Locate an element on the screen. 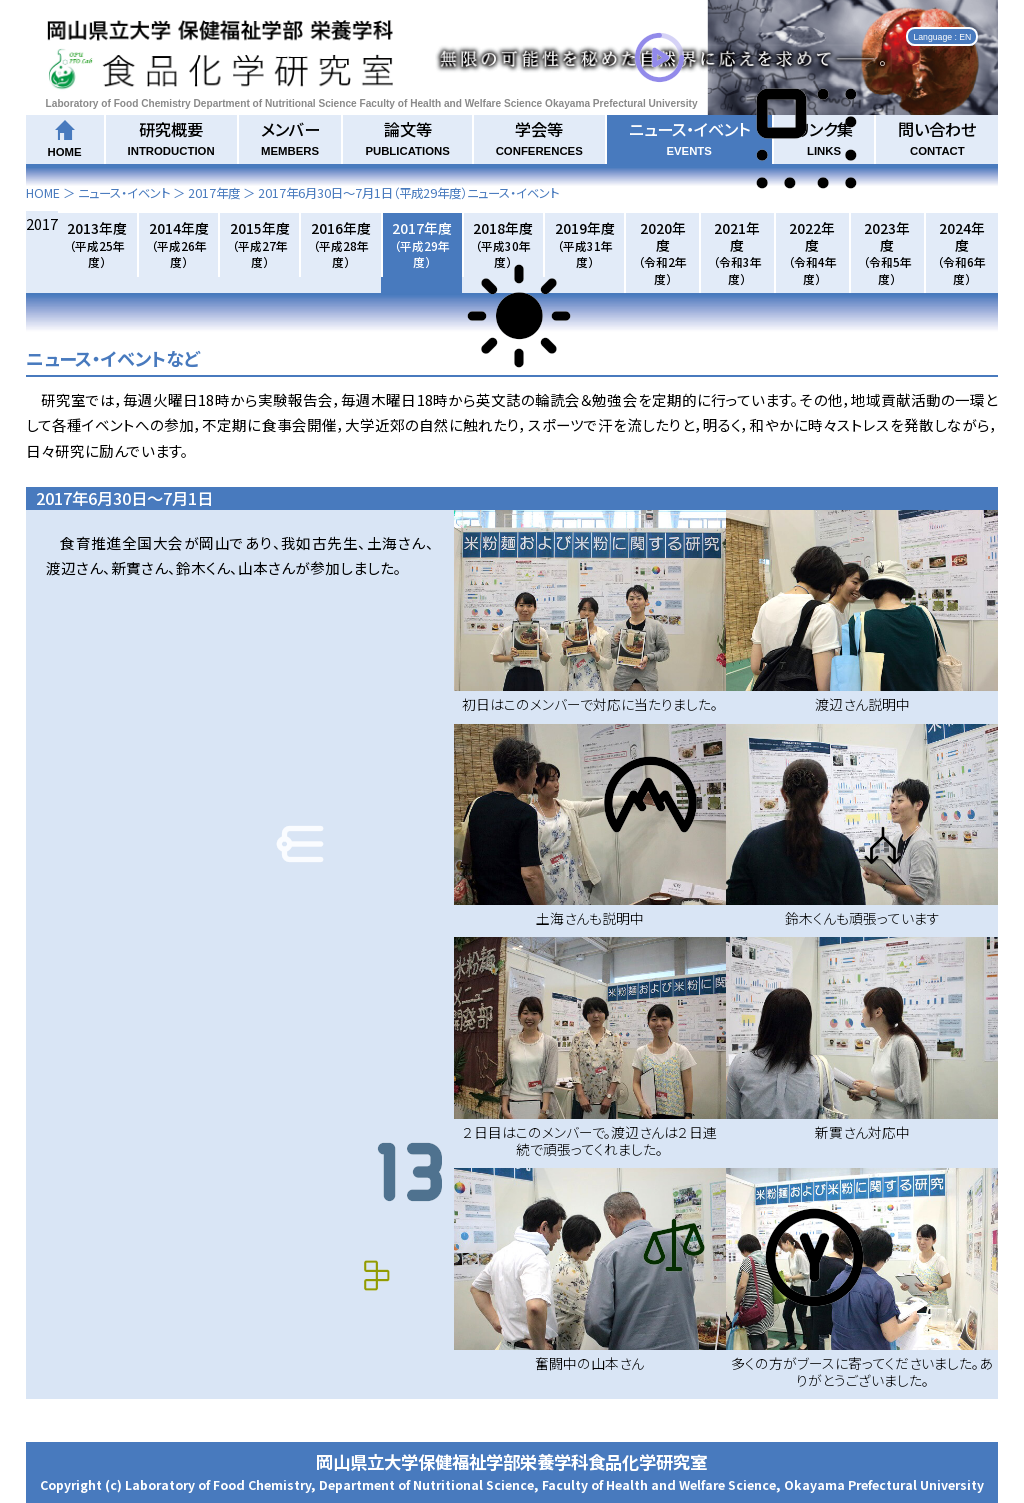 The height and width of the screenshot is (1503, 1024). access legal or terms of service information is located at coordinates (674, 1245).